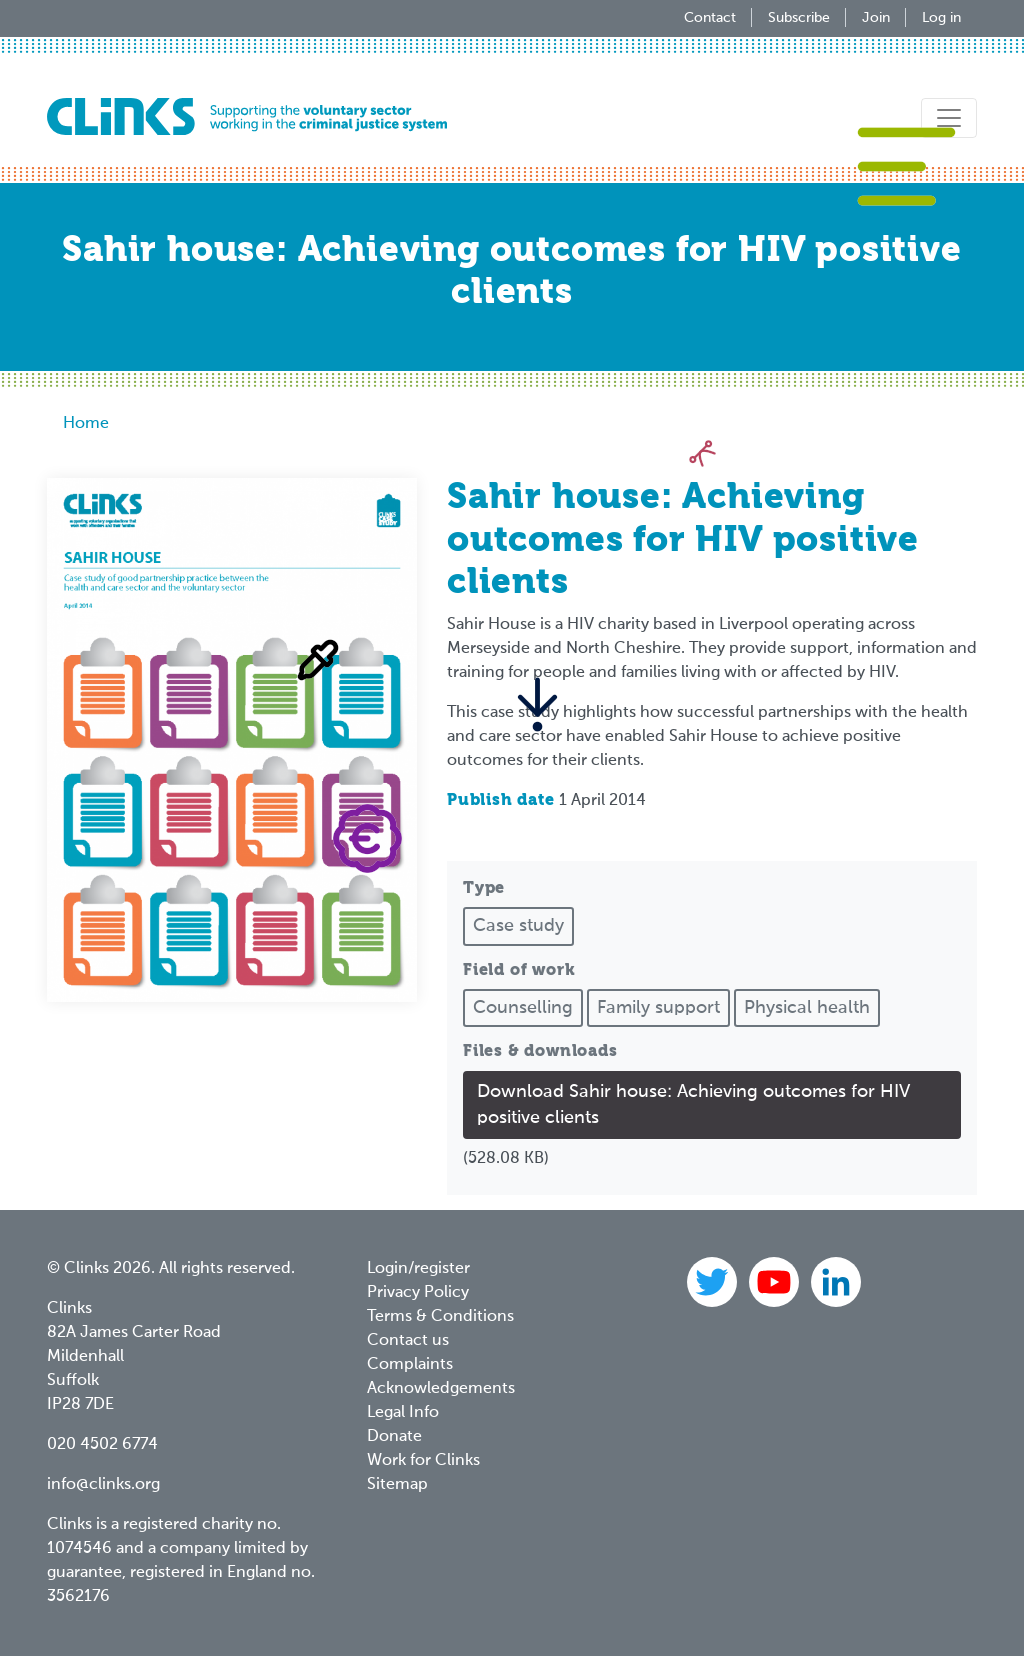 This screenshot has height=1656, width=1024. What do you see at coordinates (537, 704) in the screenshot?
I see `download to a specific location` at bounding box center [537, 704].